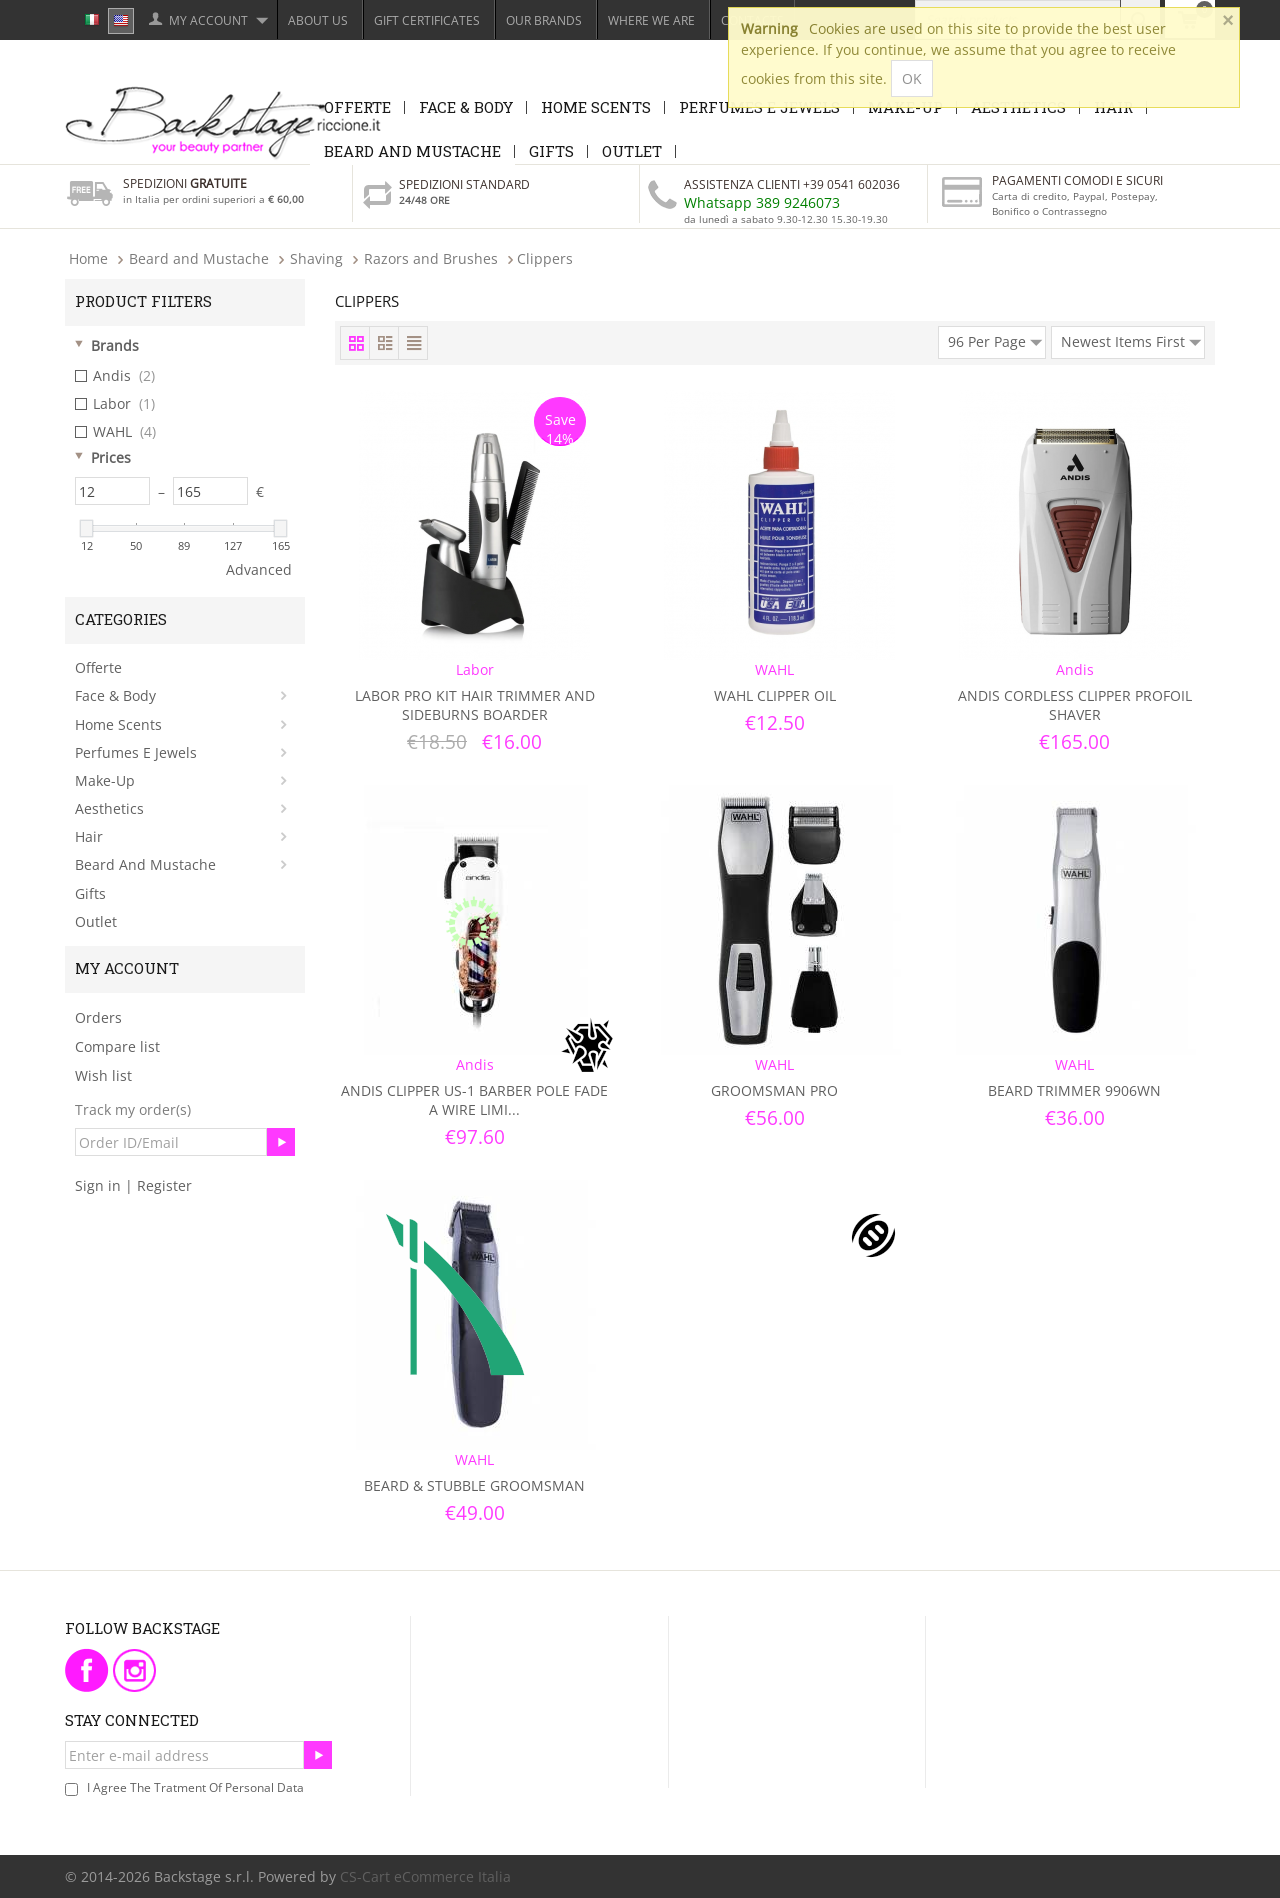 The image size is (1280, 1898). What do you see at coordinates (436, 1292) in the screenshot?
I see `equip or select bow weapon` at bounding box center [436, 1292].